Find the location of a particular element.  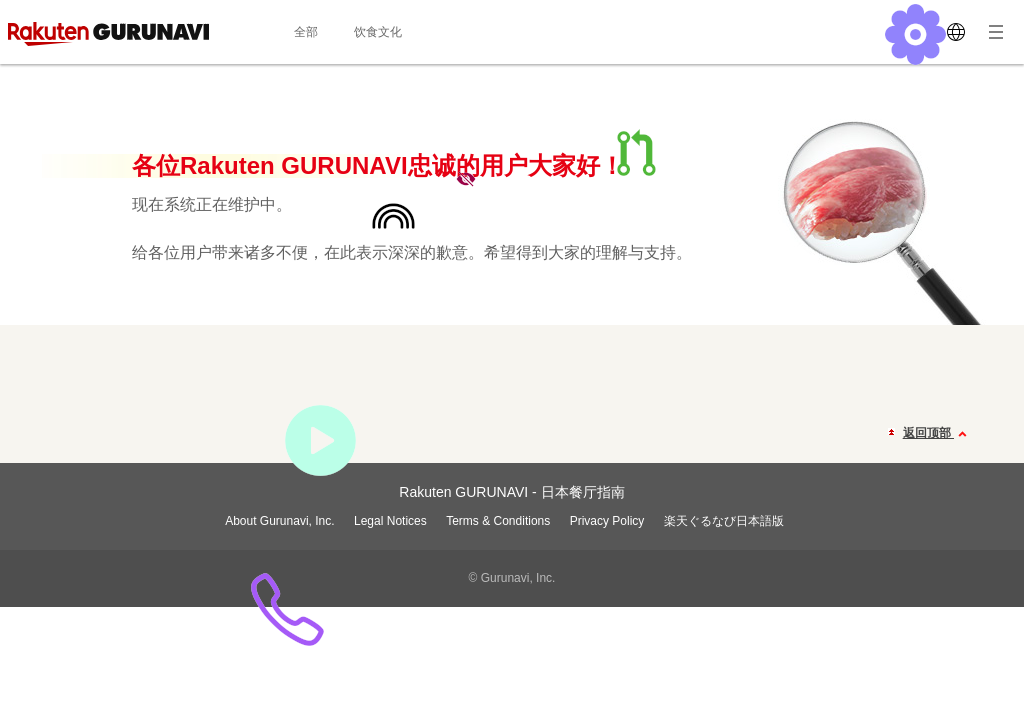

access garden or plant care features is located at coordinates (915, 34).